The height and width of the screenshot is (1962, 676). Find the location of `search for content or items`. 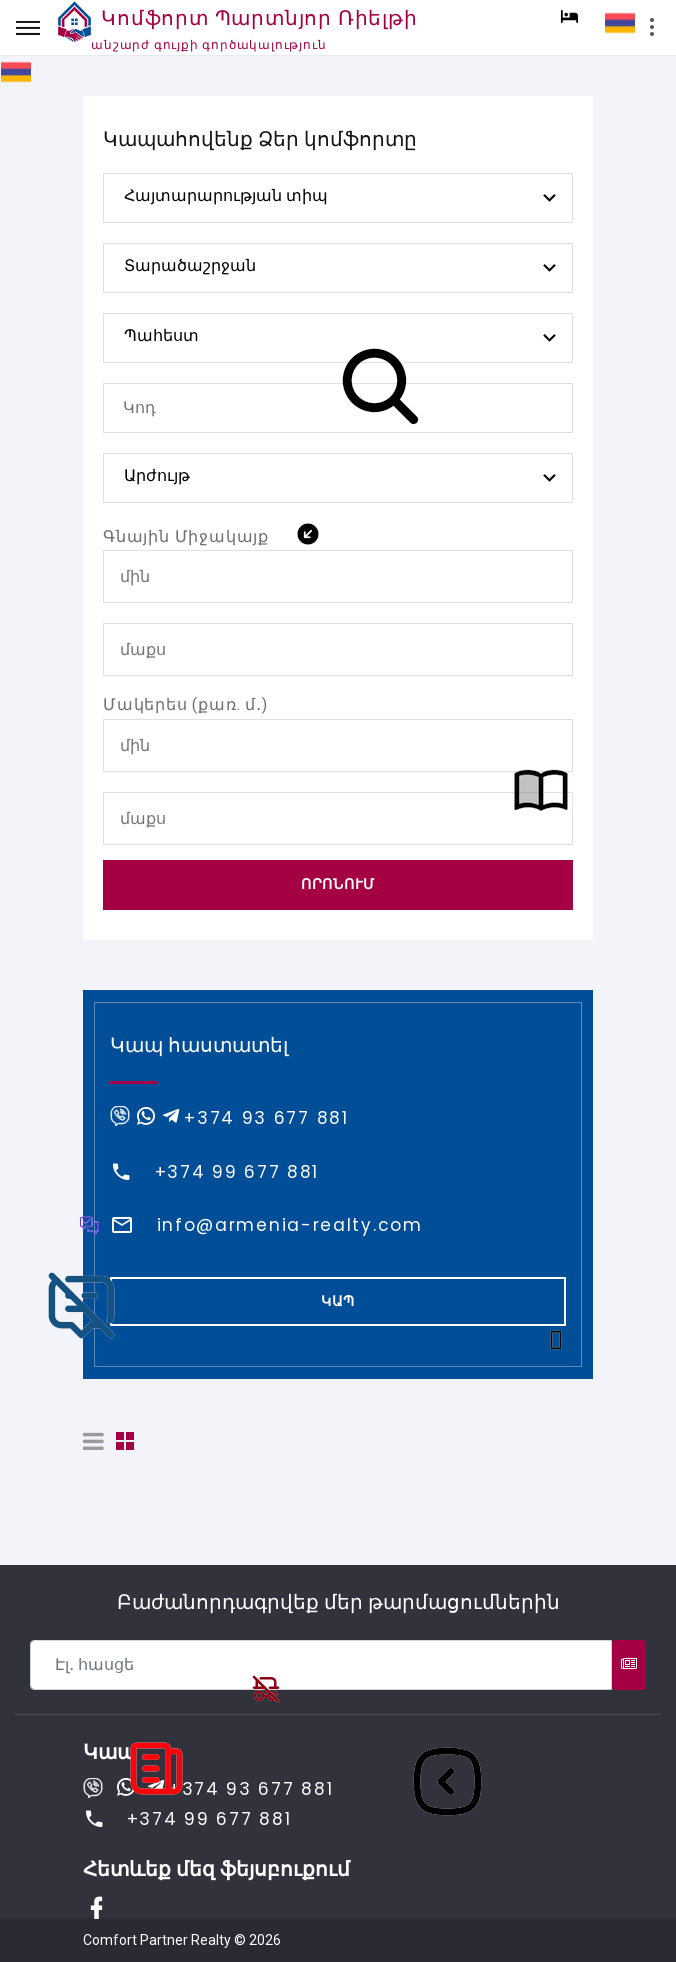

search for content or items is located at coordinates (380, 386).